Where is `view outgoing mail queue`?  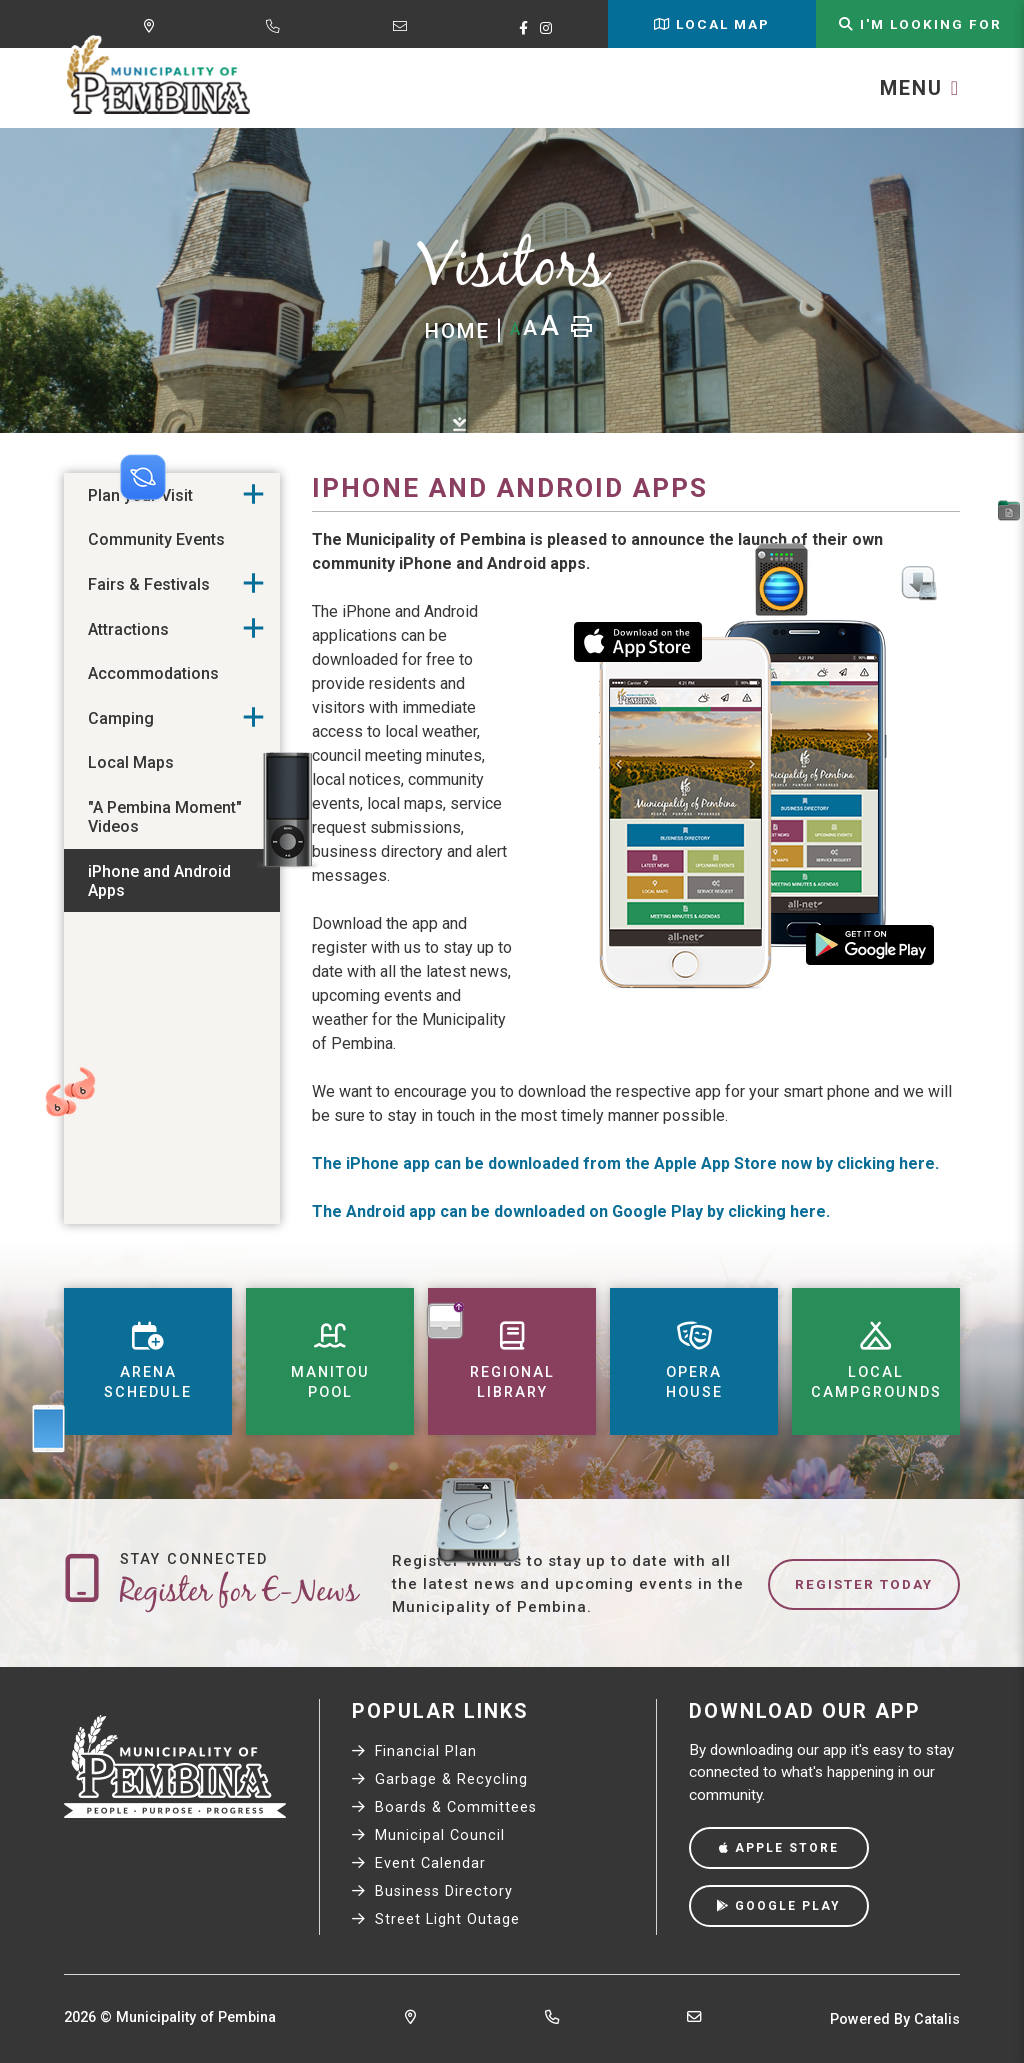 view outgoing mail queue is located at coordinates (445, 1321).